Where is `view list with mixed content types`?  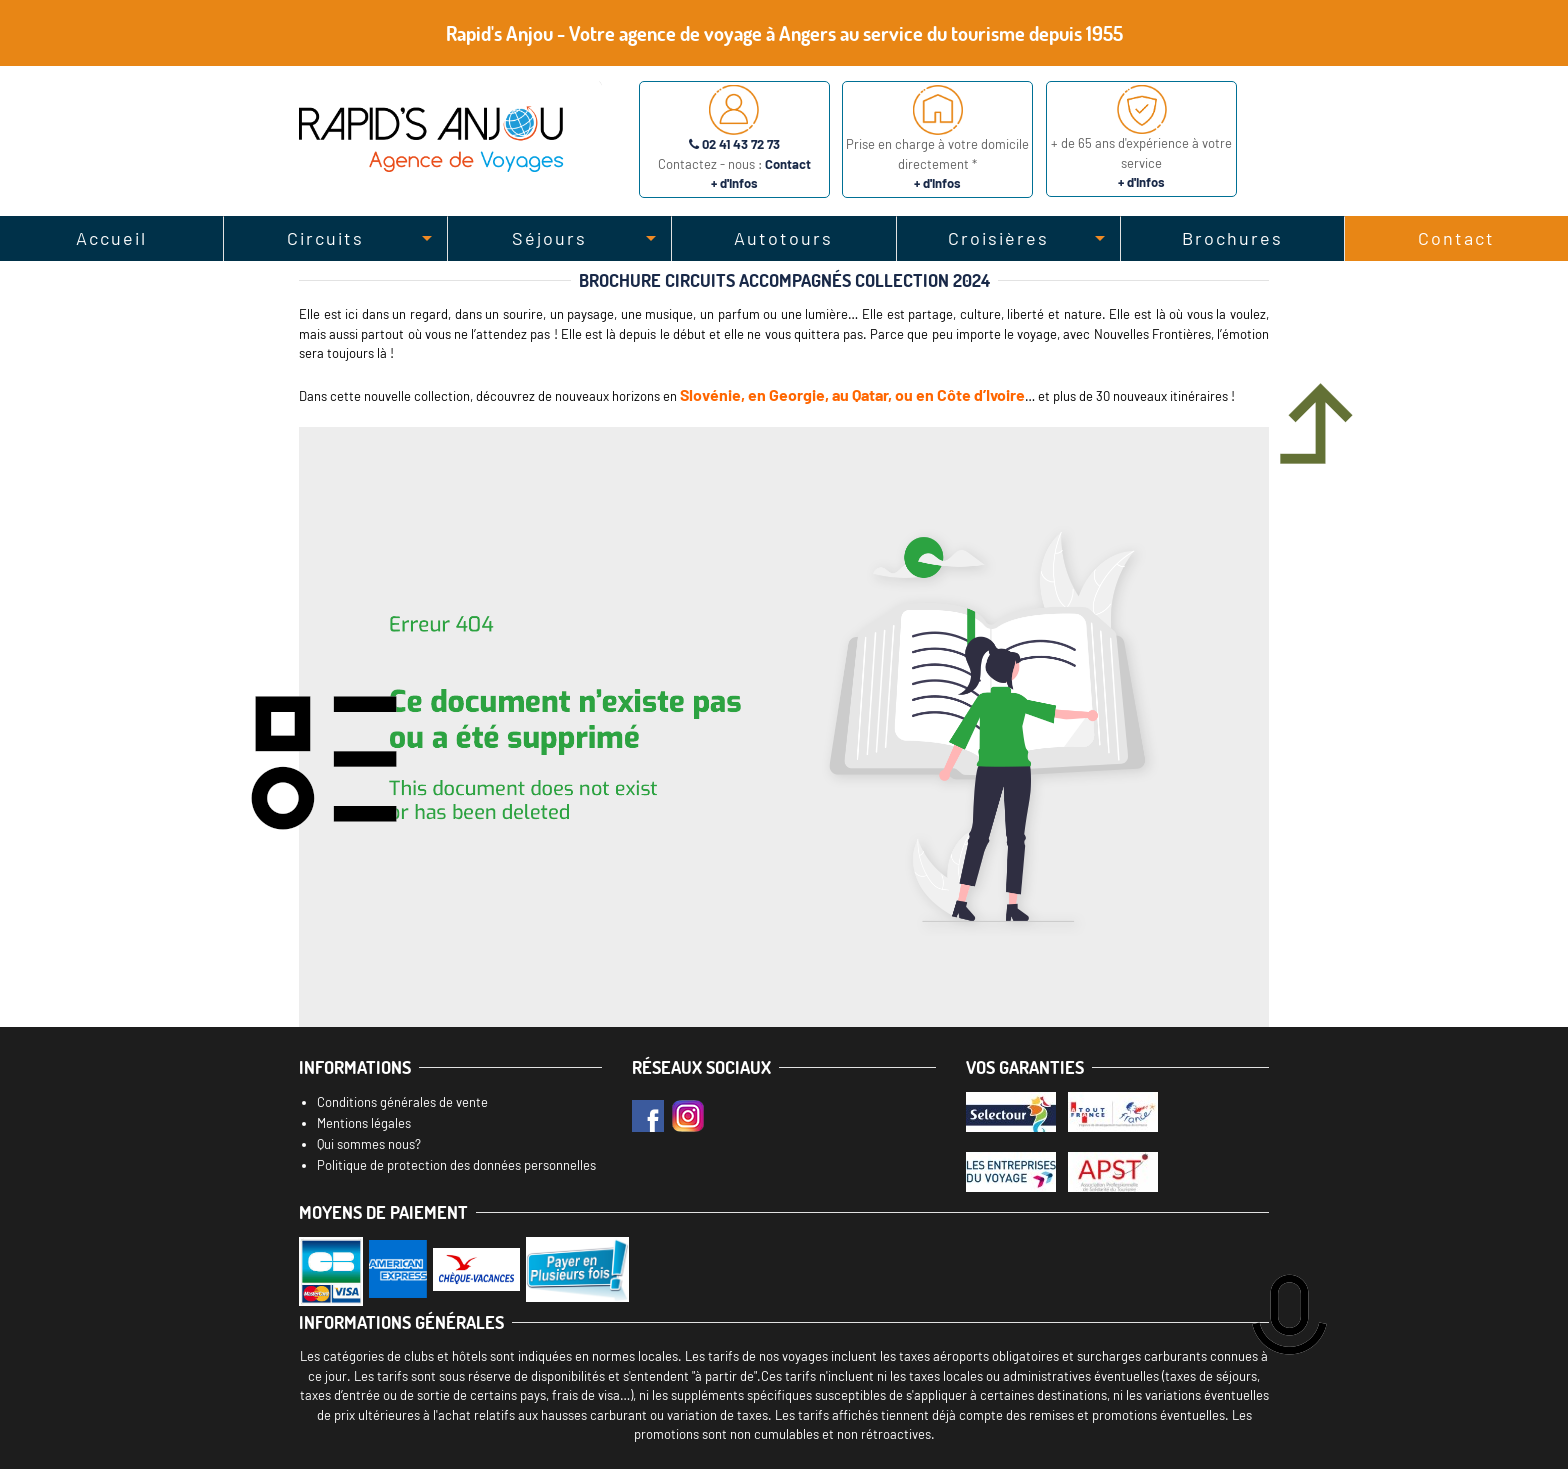
view list with mixed content types is located at coordinates (326, 759).